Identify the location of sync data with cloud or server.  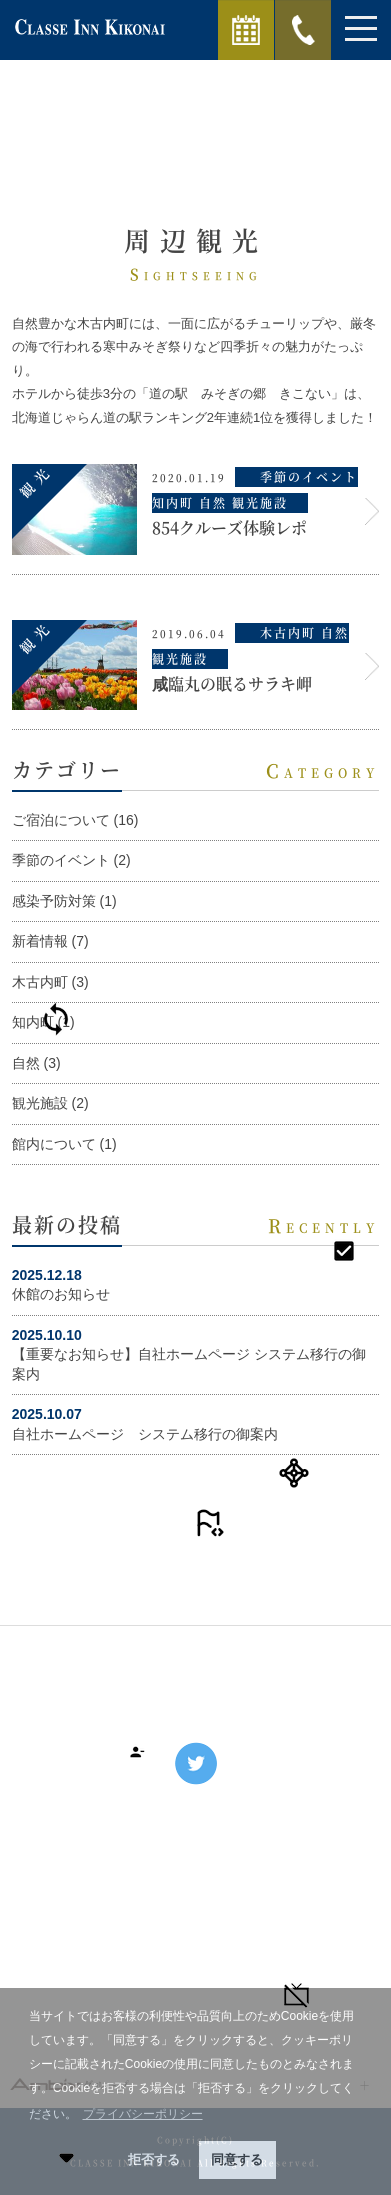
(56, 1019).